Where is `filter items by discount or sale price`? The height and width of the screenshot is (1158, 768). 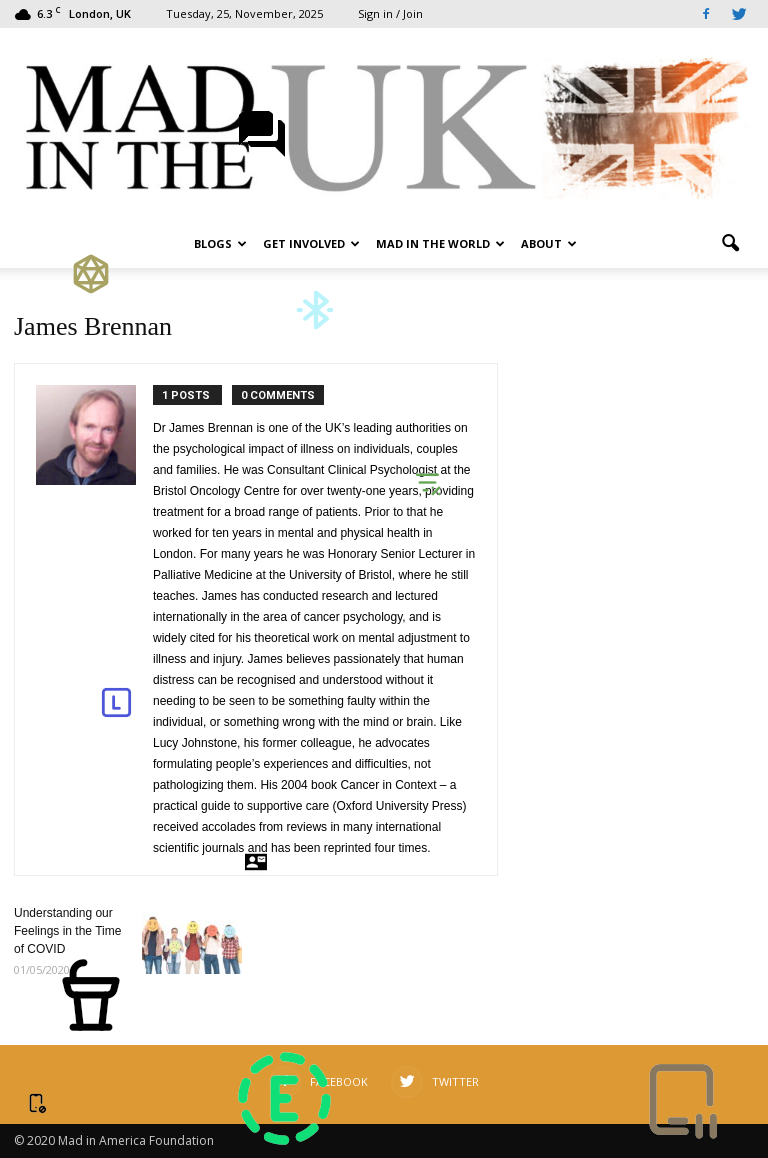 filter items by discount or sale price is located at coordinates (427, 482).